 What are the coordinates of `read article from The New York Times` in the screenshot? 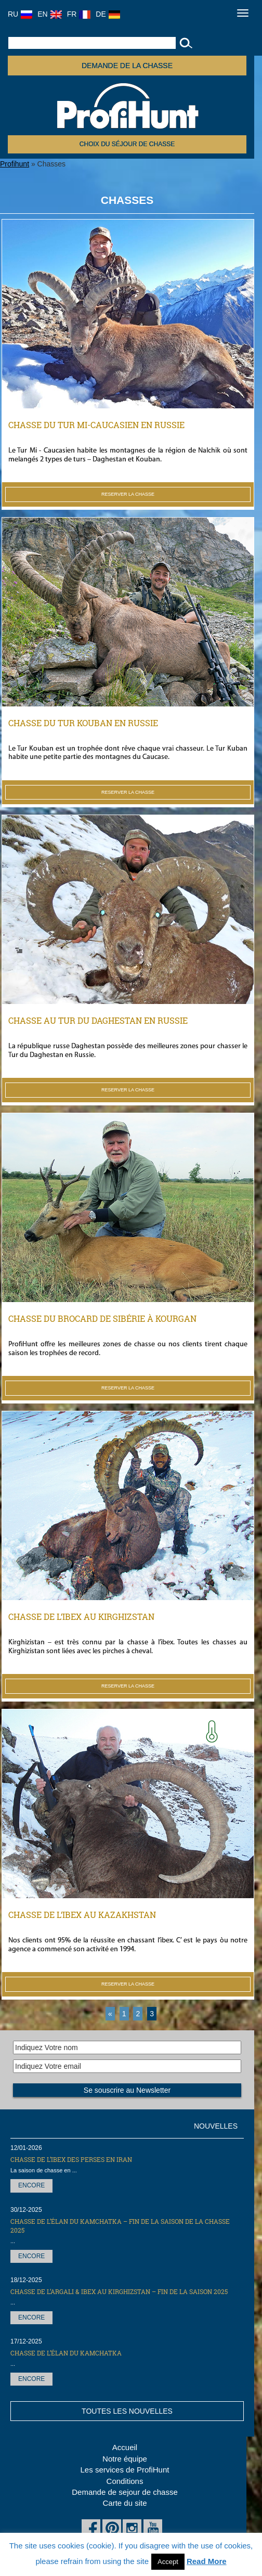 It's located at (19, 950).